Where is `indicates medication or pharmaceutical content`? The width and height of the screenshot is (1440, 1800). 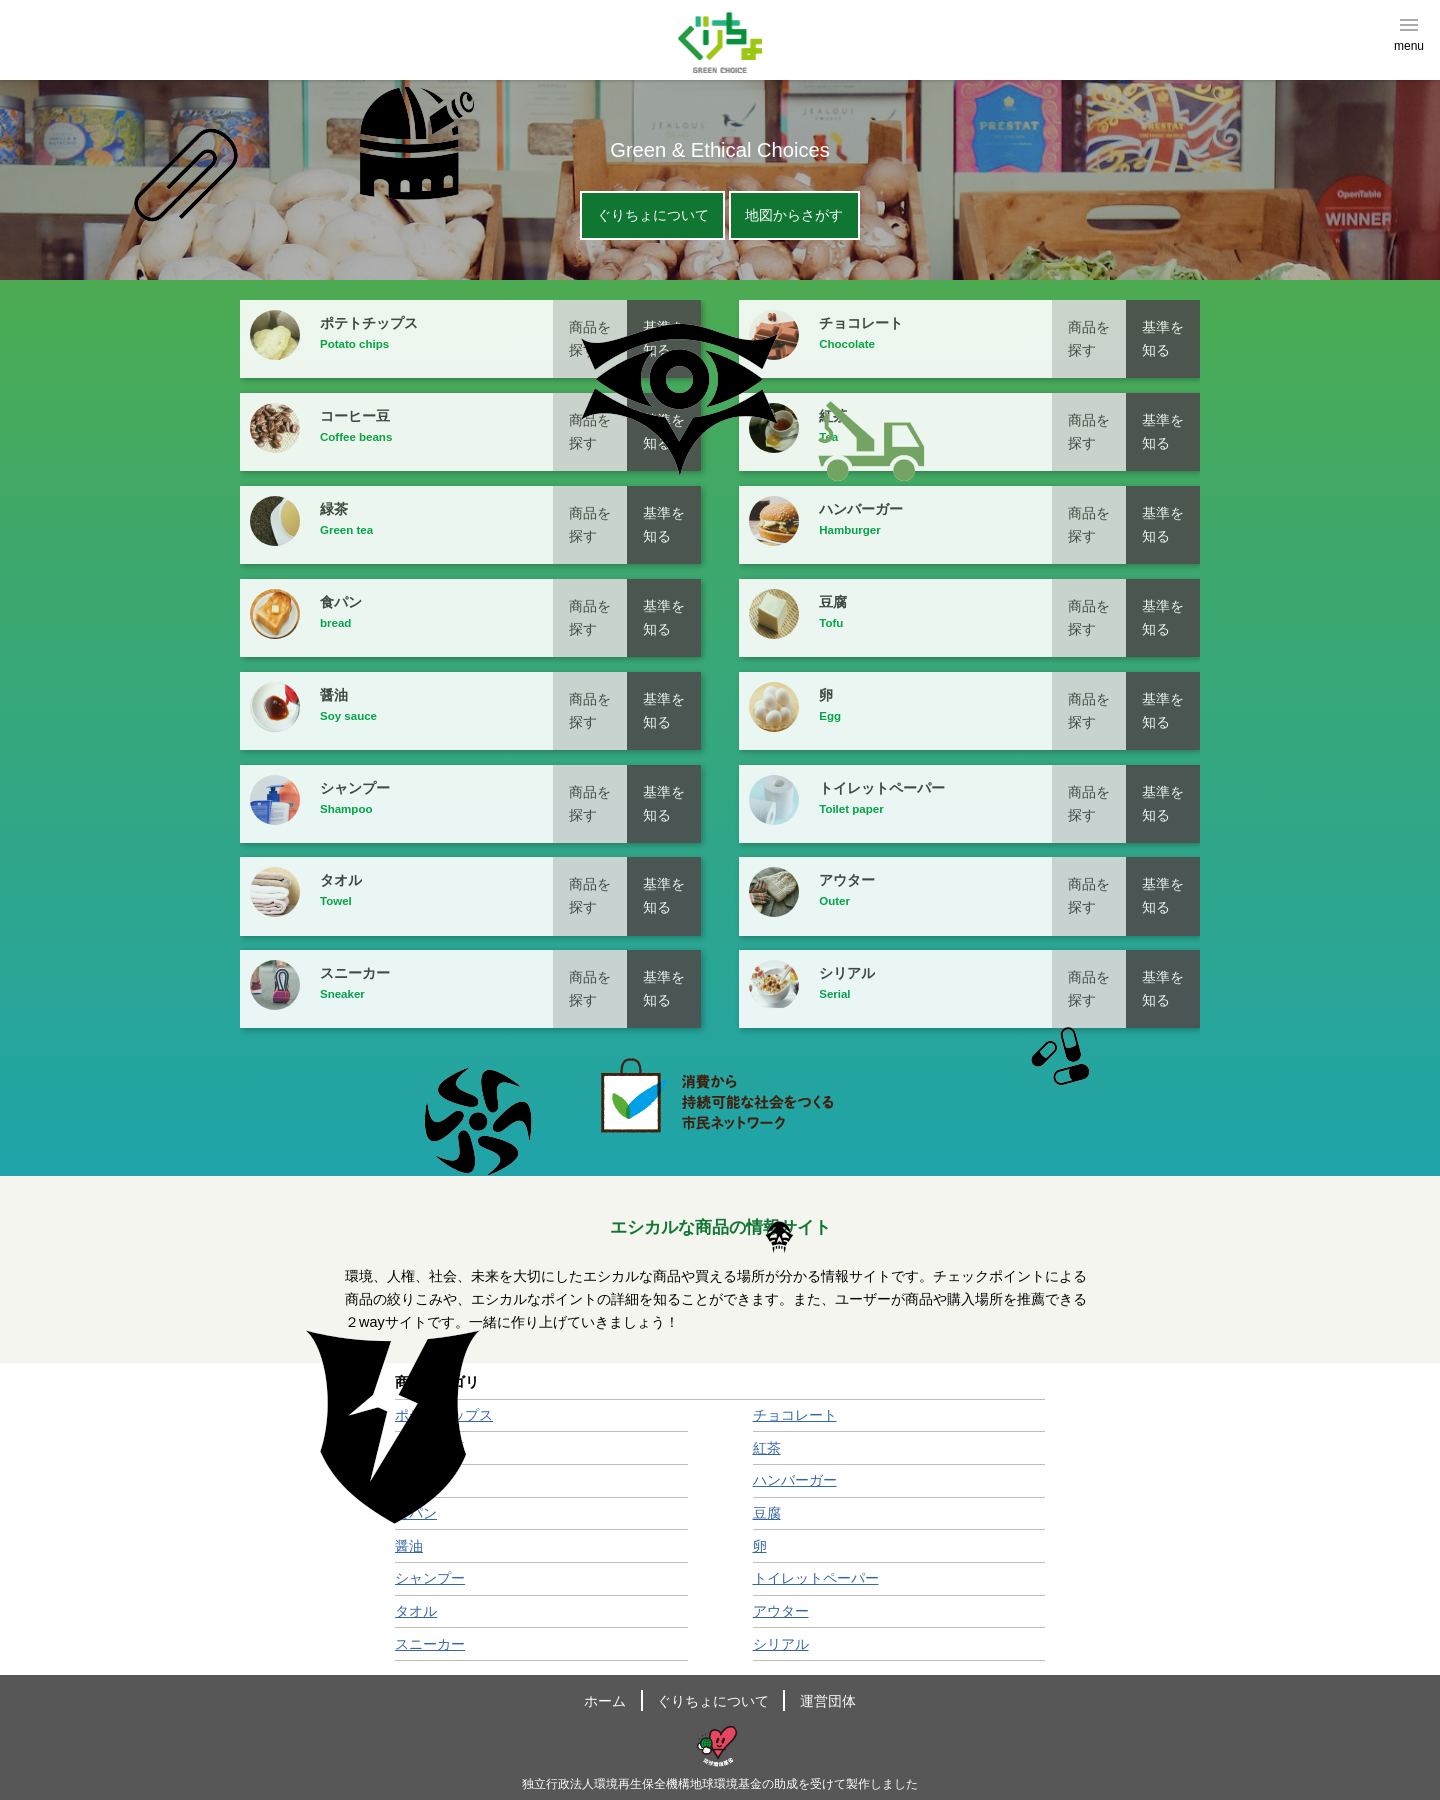
indicates medication or pharmaceutical content is located at coordinates (1060, 1056).